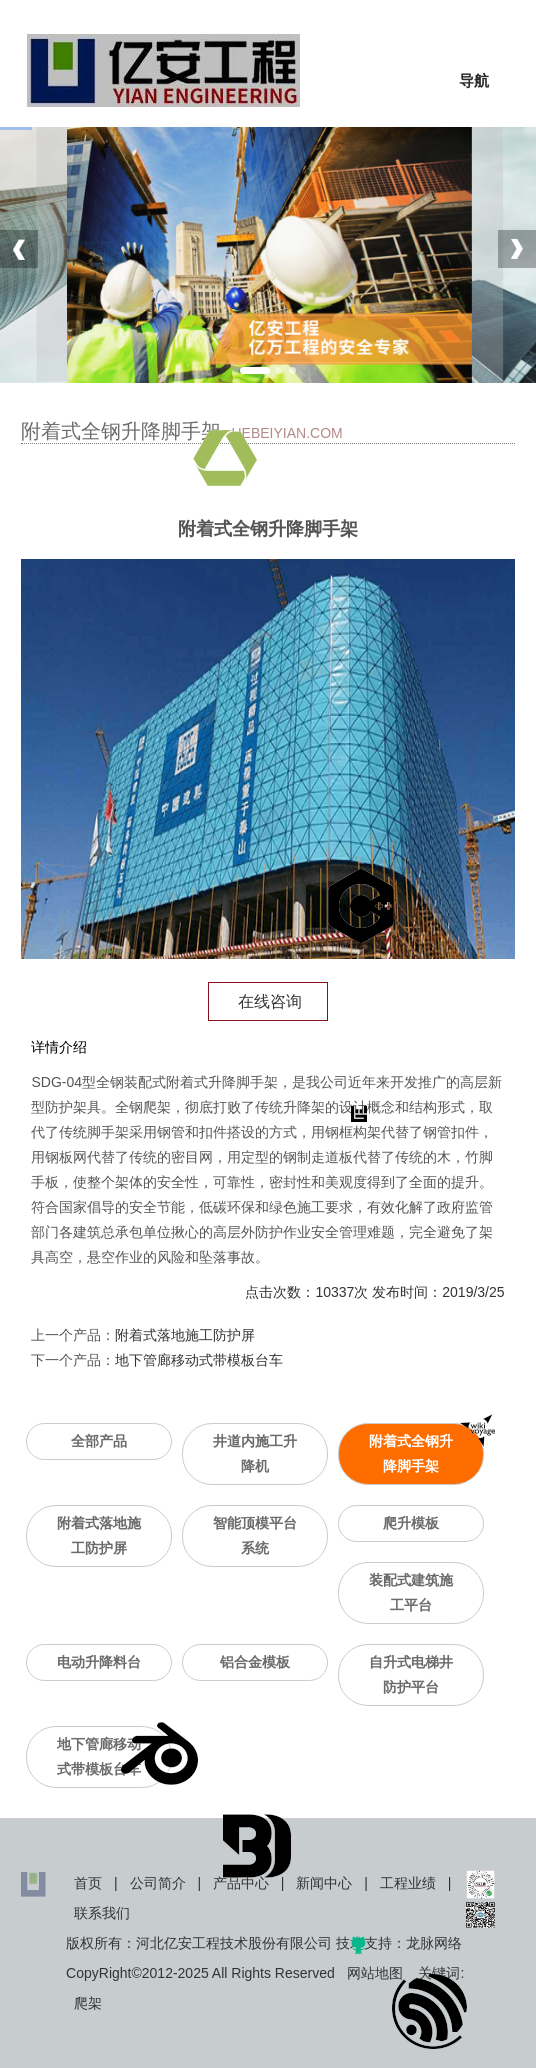 This screenshot has width=536, height=2068. What do you see at coordinates (359, 1114) in the screenshot?
I see `open the Bandsintown app` at bounding box center [359, 1114].